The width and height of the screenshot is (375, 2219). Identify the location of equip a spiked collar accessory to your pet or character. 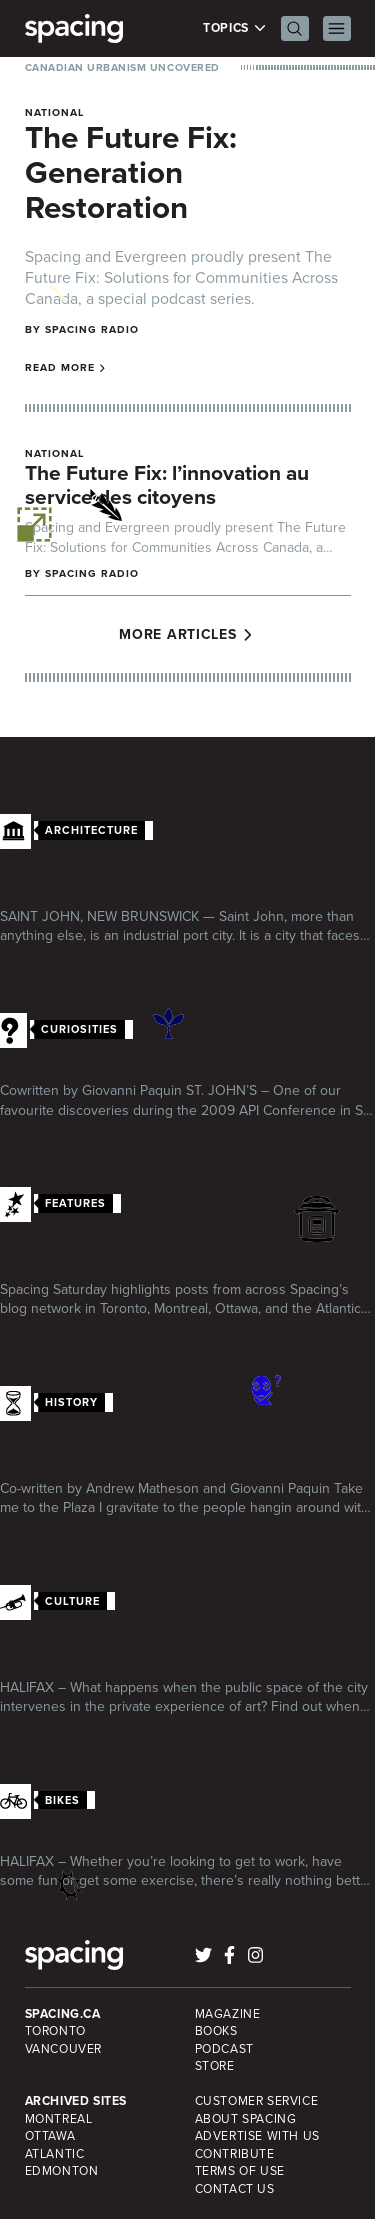
(69, 1885).